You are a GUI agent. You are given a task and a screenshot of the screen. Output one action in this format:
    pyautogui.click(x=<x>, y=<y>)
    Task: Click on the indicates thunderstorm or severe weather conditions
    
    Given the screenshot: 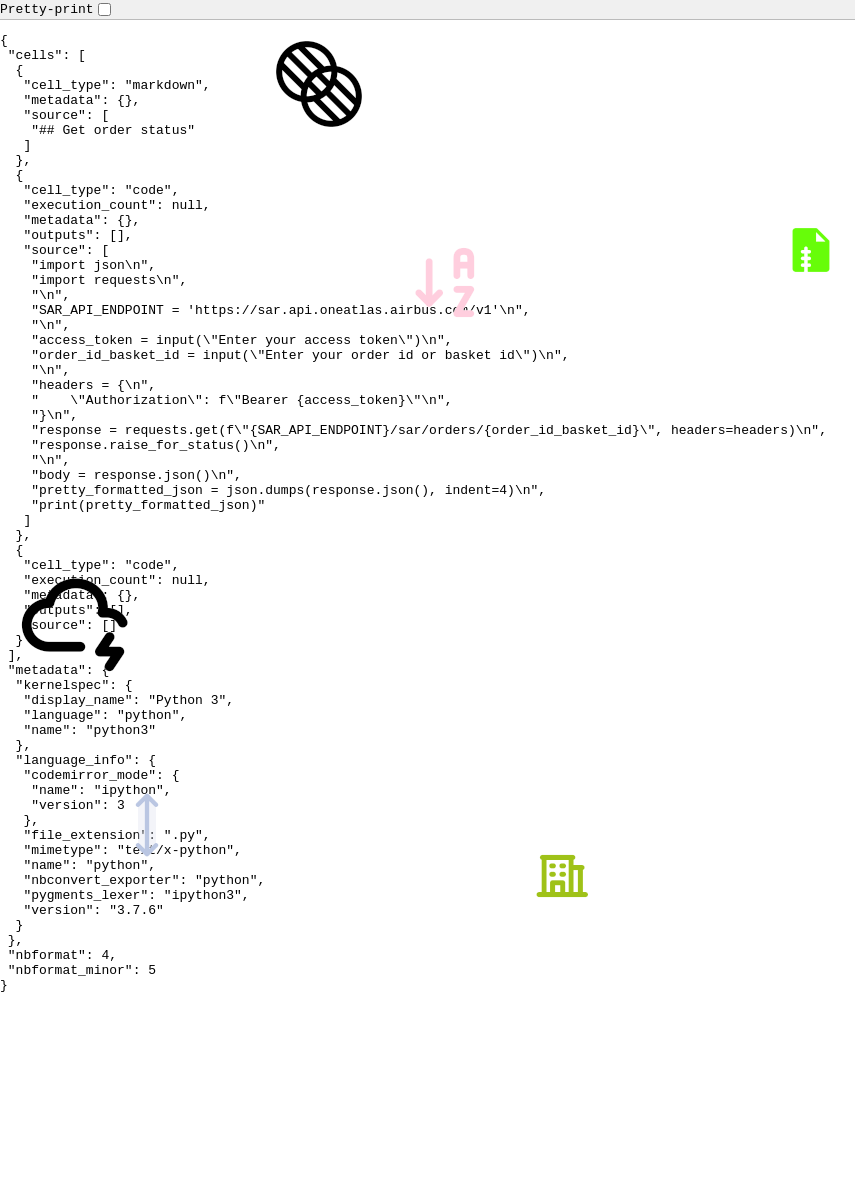 What is the action you would take?
    pyautogui.click(x=75, y=617)
    